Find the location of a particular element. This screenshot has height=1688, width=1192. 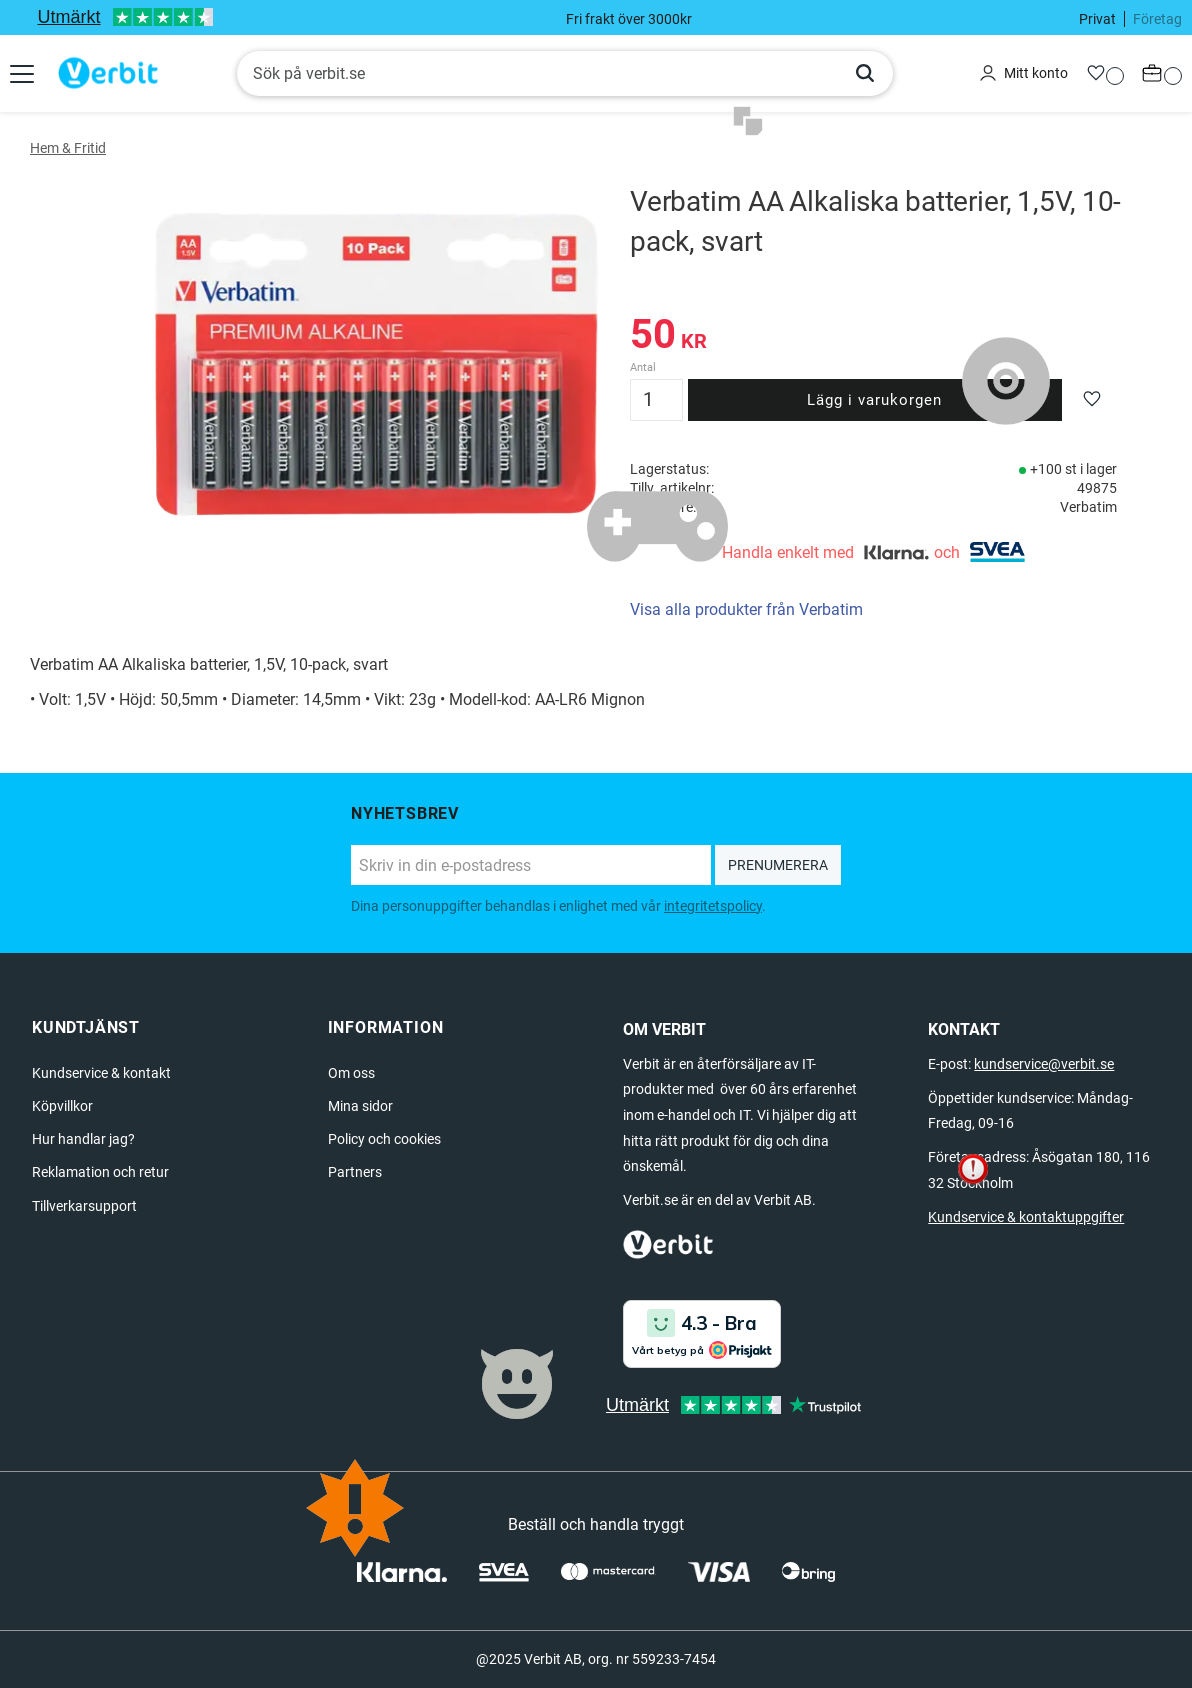

indicates important or critical information is located at coordinates (973, 1169).